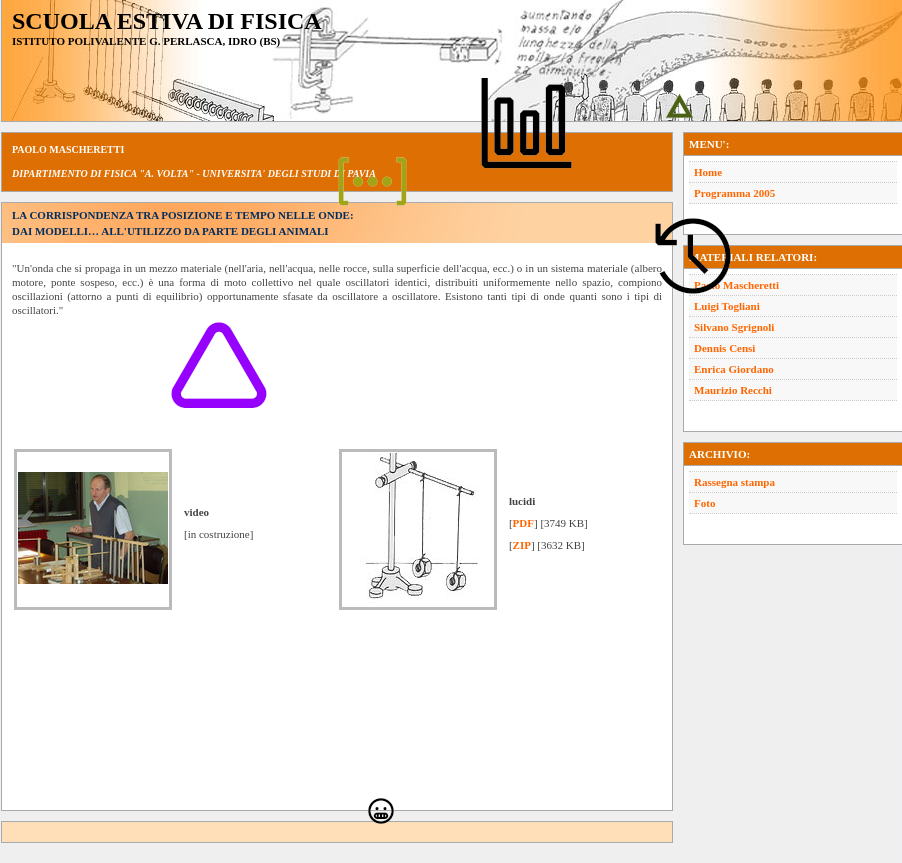  I want to click on bleach-safe laundry care symbol, so click(219, 370).